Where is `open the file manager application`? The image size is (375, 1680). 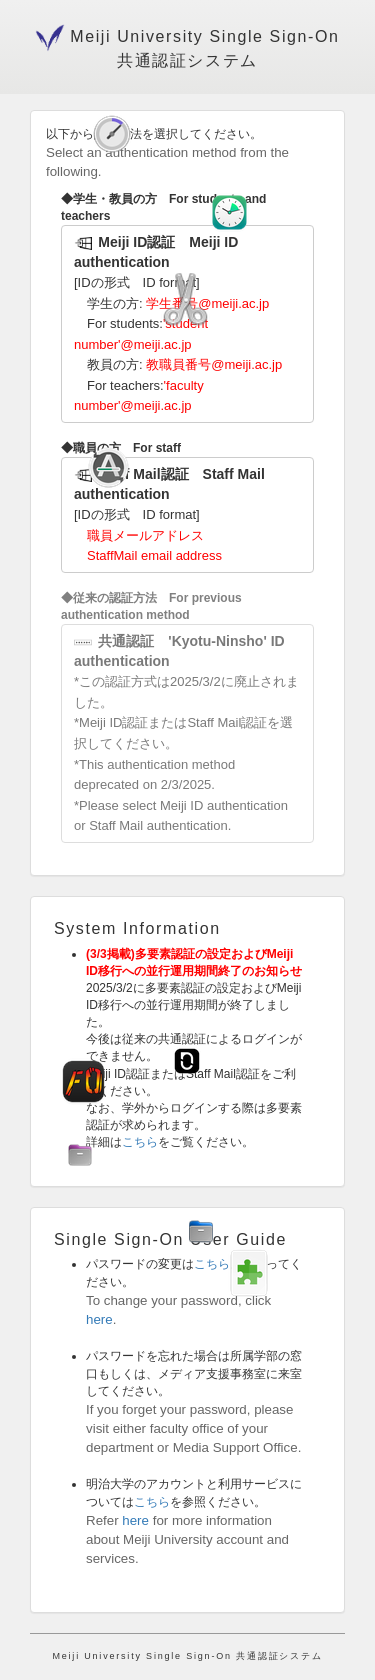 open the file manager application is located at coordinates (201, 1231).